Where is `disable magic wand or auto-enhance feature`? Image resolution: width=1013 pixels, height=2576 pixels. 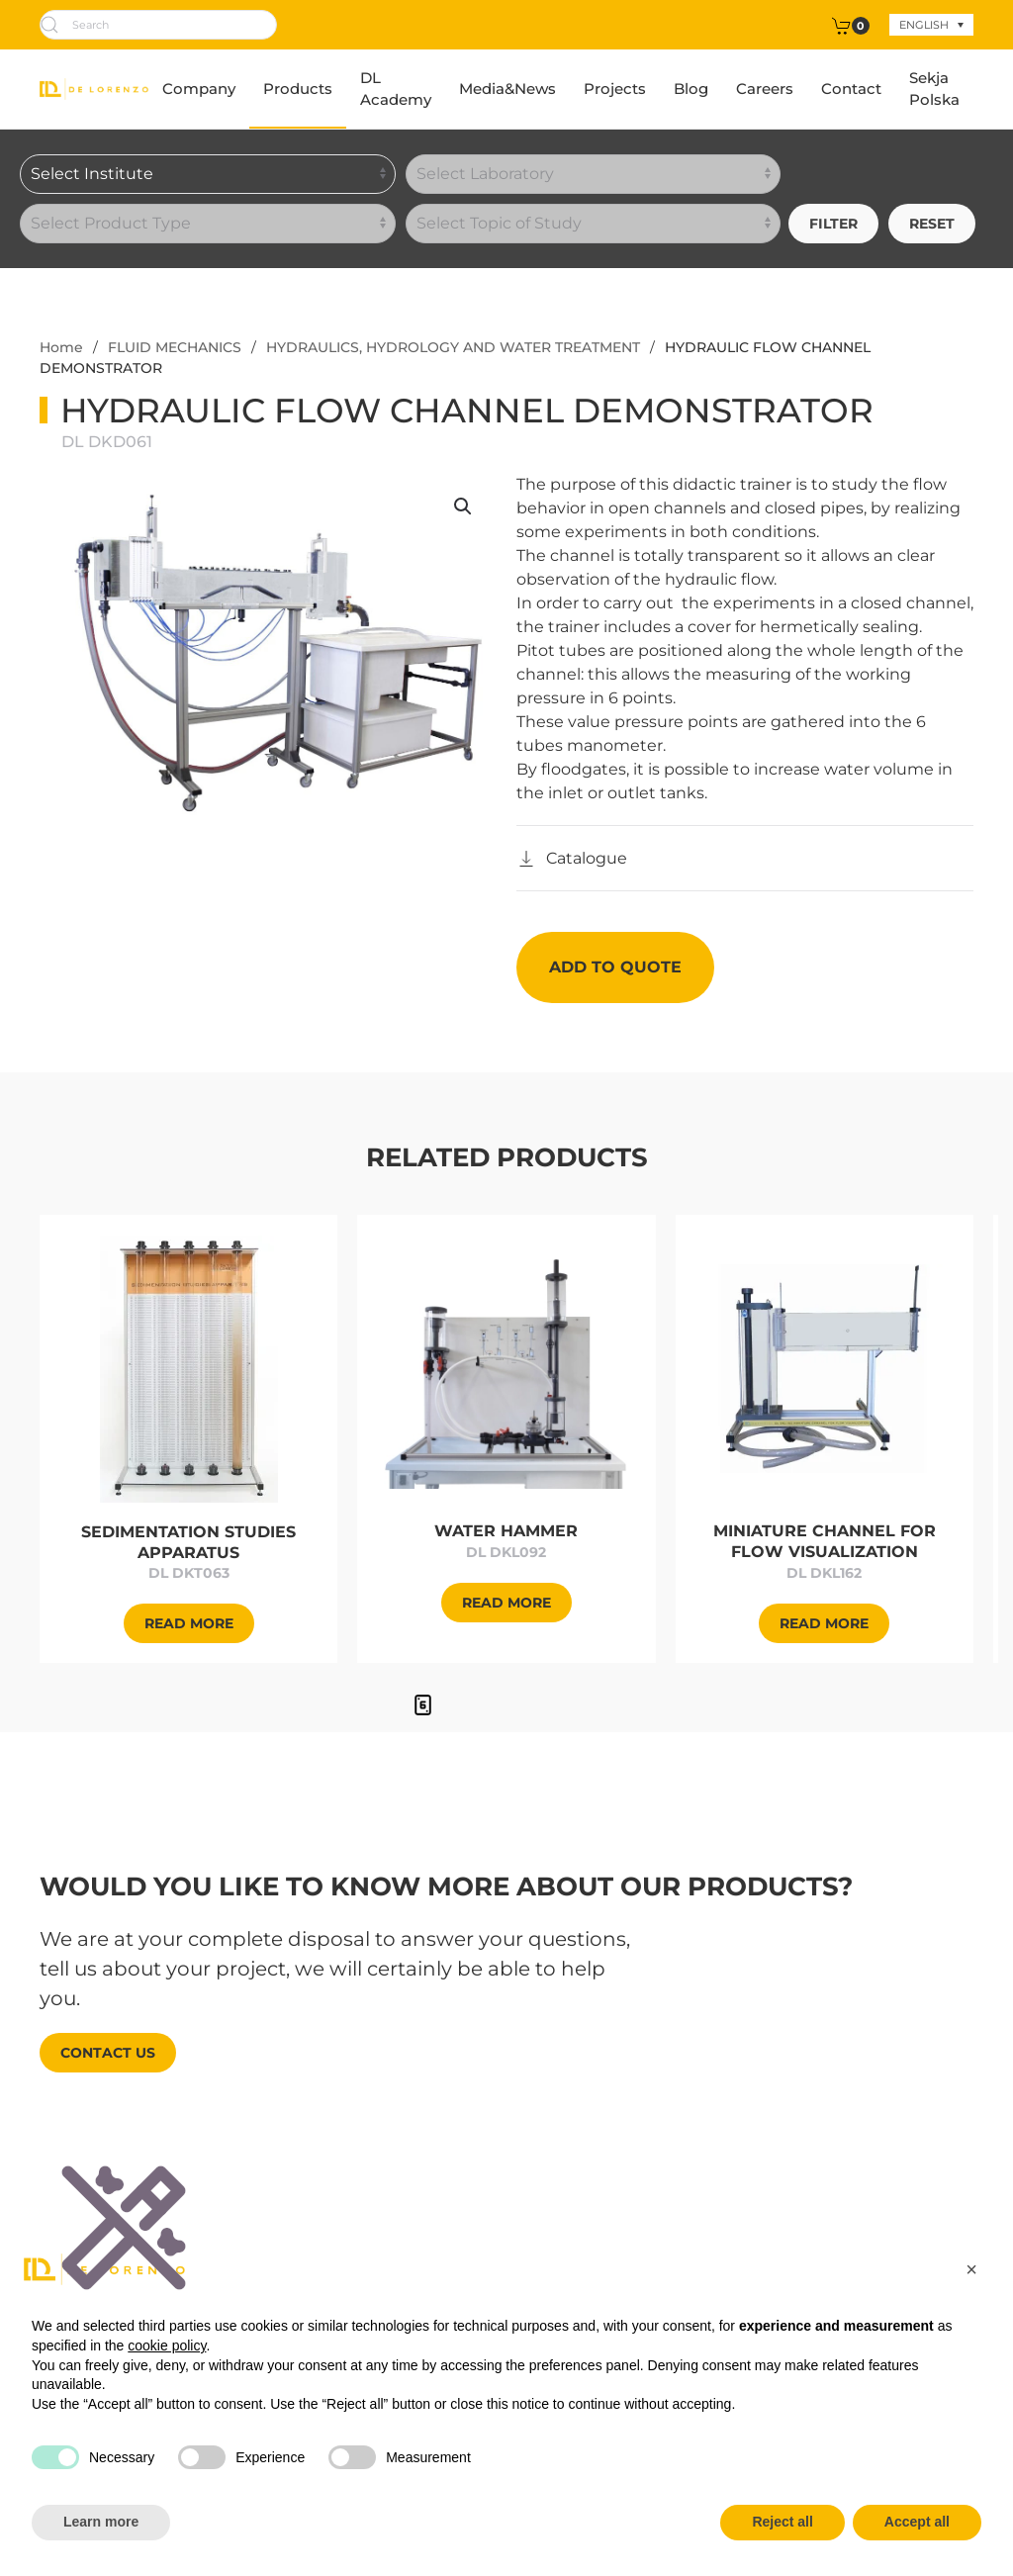 disable magic wand or auto-enhance feature is located at coordinates (124, 2228).